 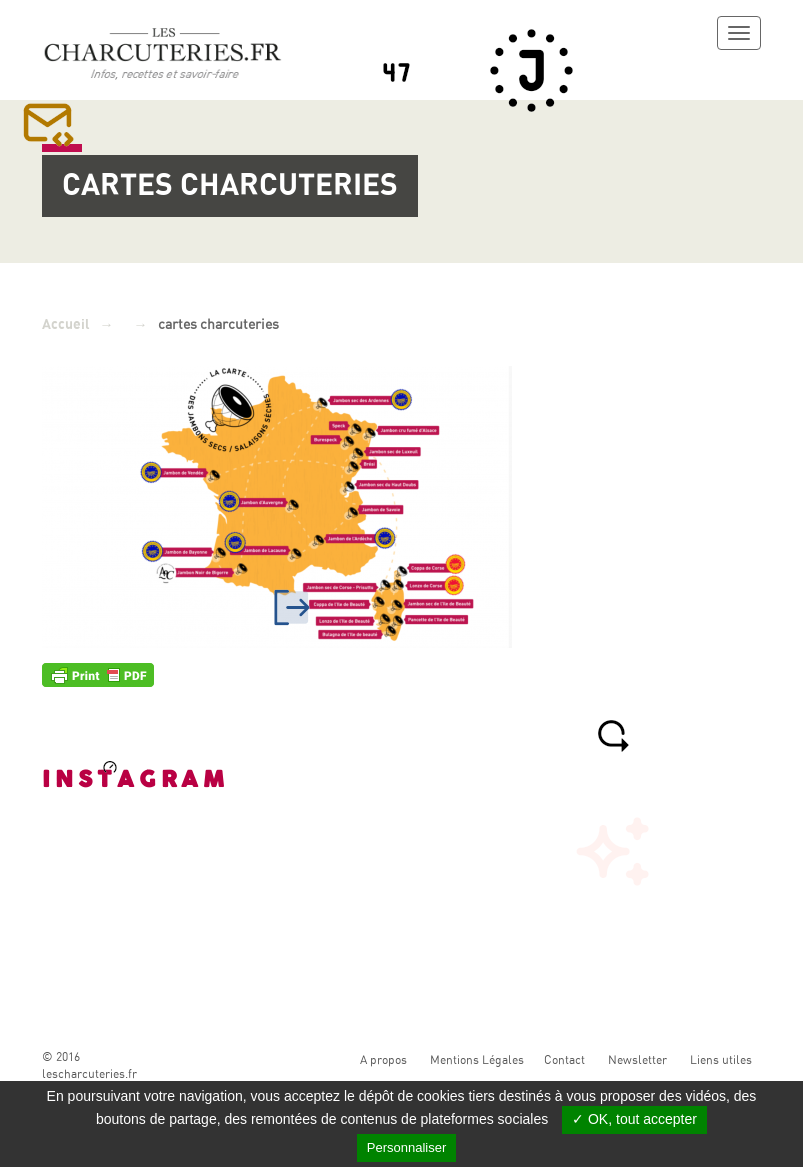 What do you see at coordinates (396, 72) in the screenshot?
I see `indicates item number 47 in a list or sequence` at bounding box center [396, 72].